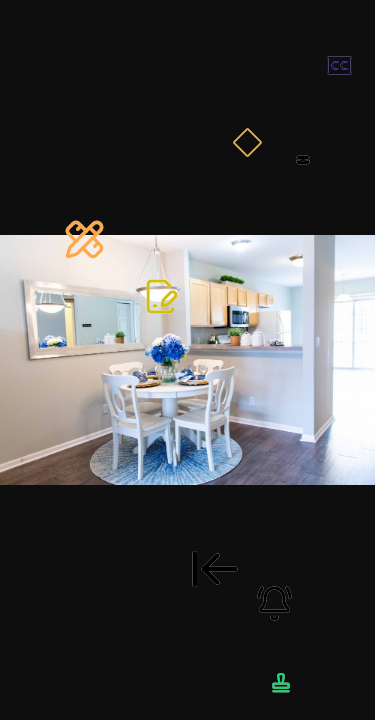  I want to click on access design or editing tools, so click(84, 239).